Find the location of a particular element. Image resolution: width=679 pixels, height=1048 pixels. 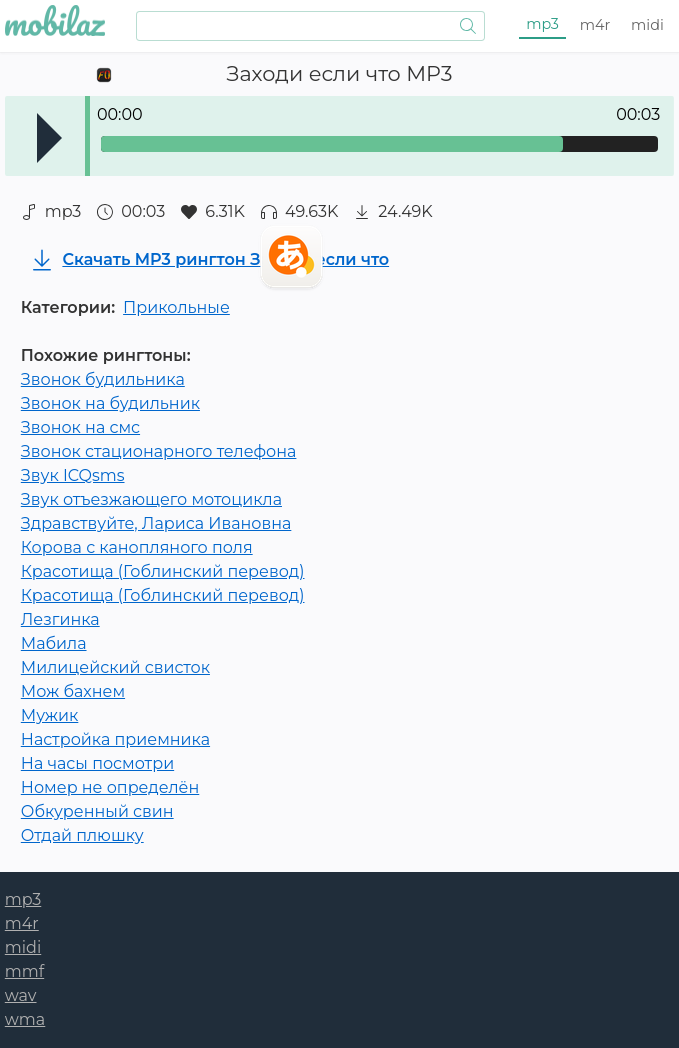

launch the flatout racing game is located at coordinates (104, 75).